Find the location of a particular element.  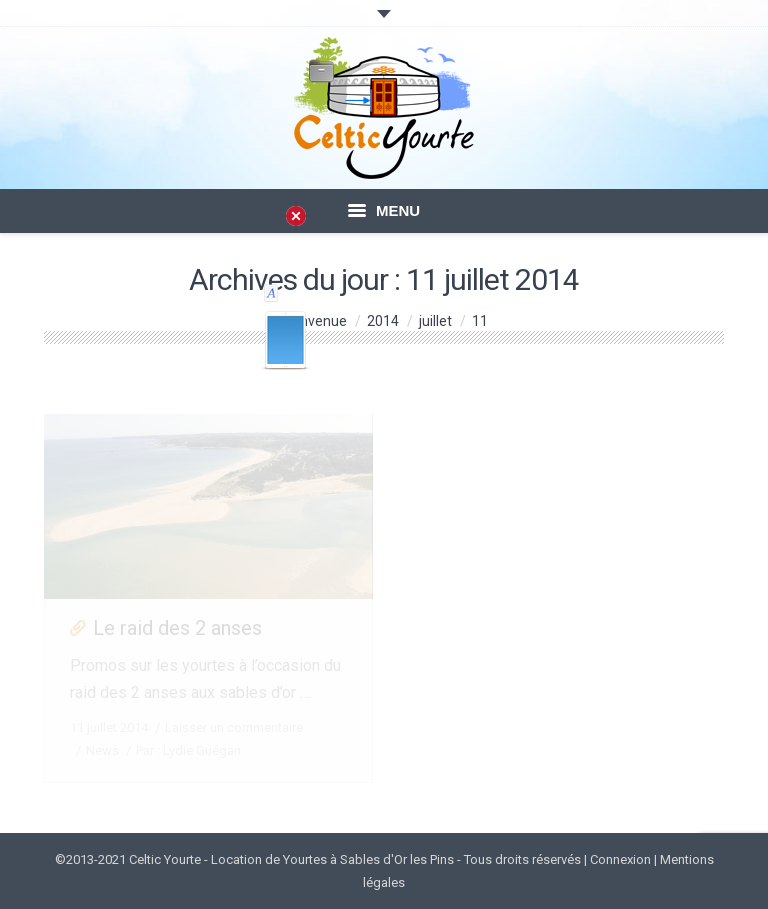

cancel or close a dialog is located at coordinates (296, 216).